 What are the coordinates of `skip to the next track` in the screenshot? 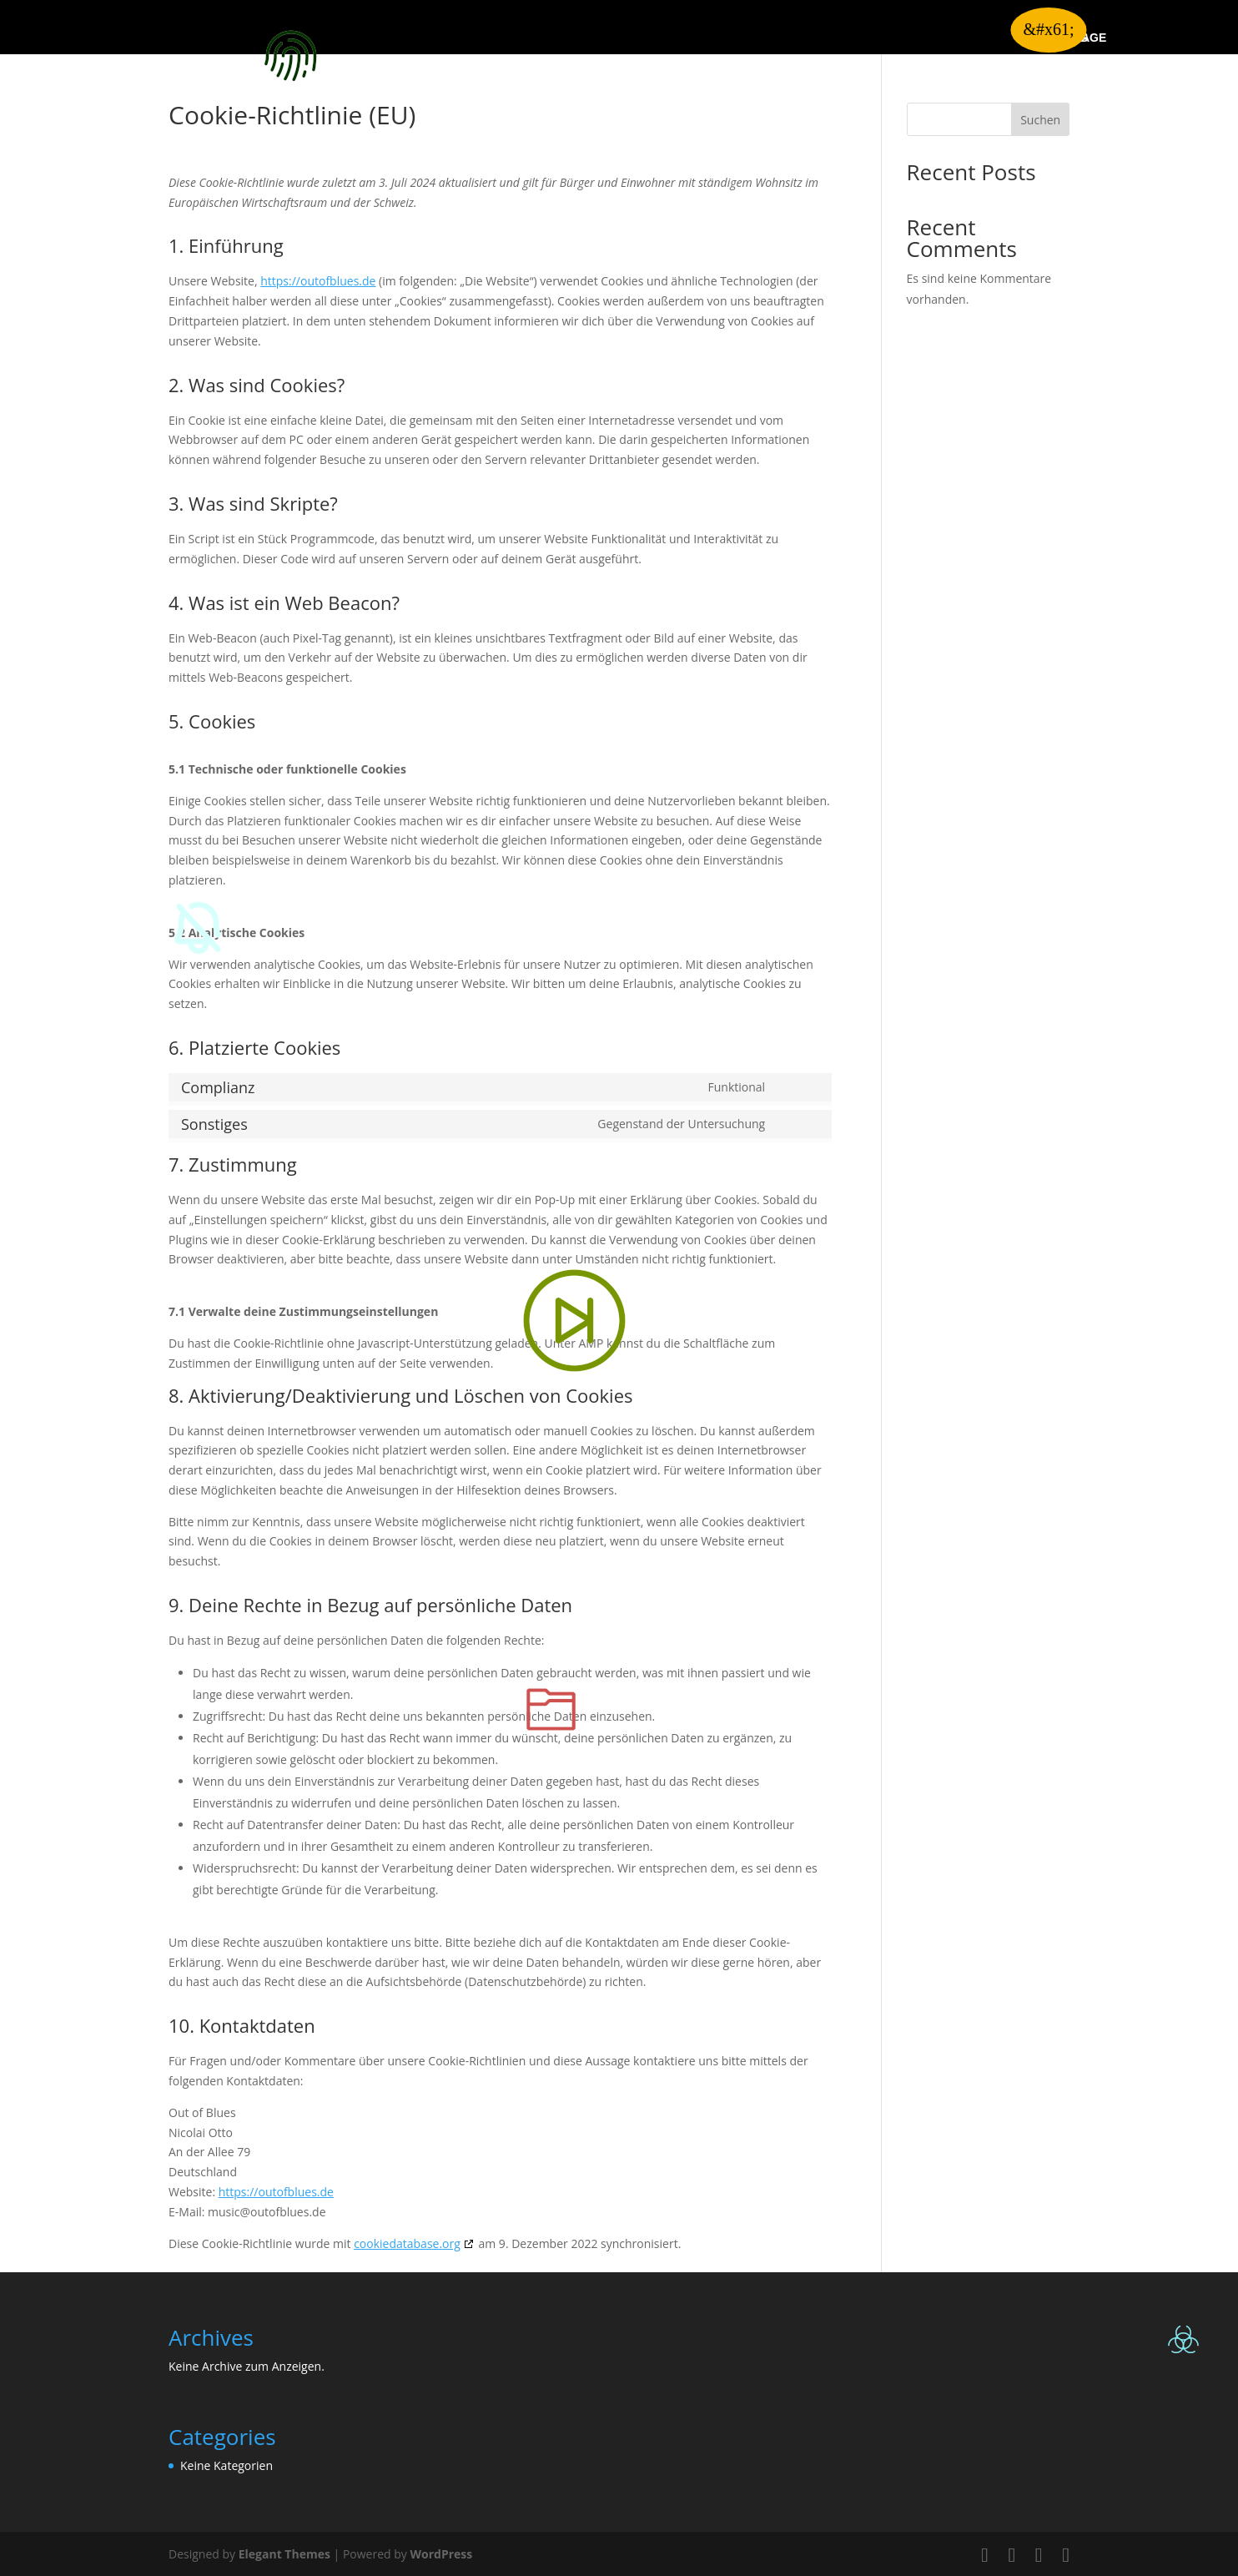 It's located at (574, 1320).